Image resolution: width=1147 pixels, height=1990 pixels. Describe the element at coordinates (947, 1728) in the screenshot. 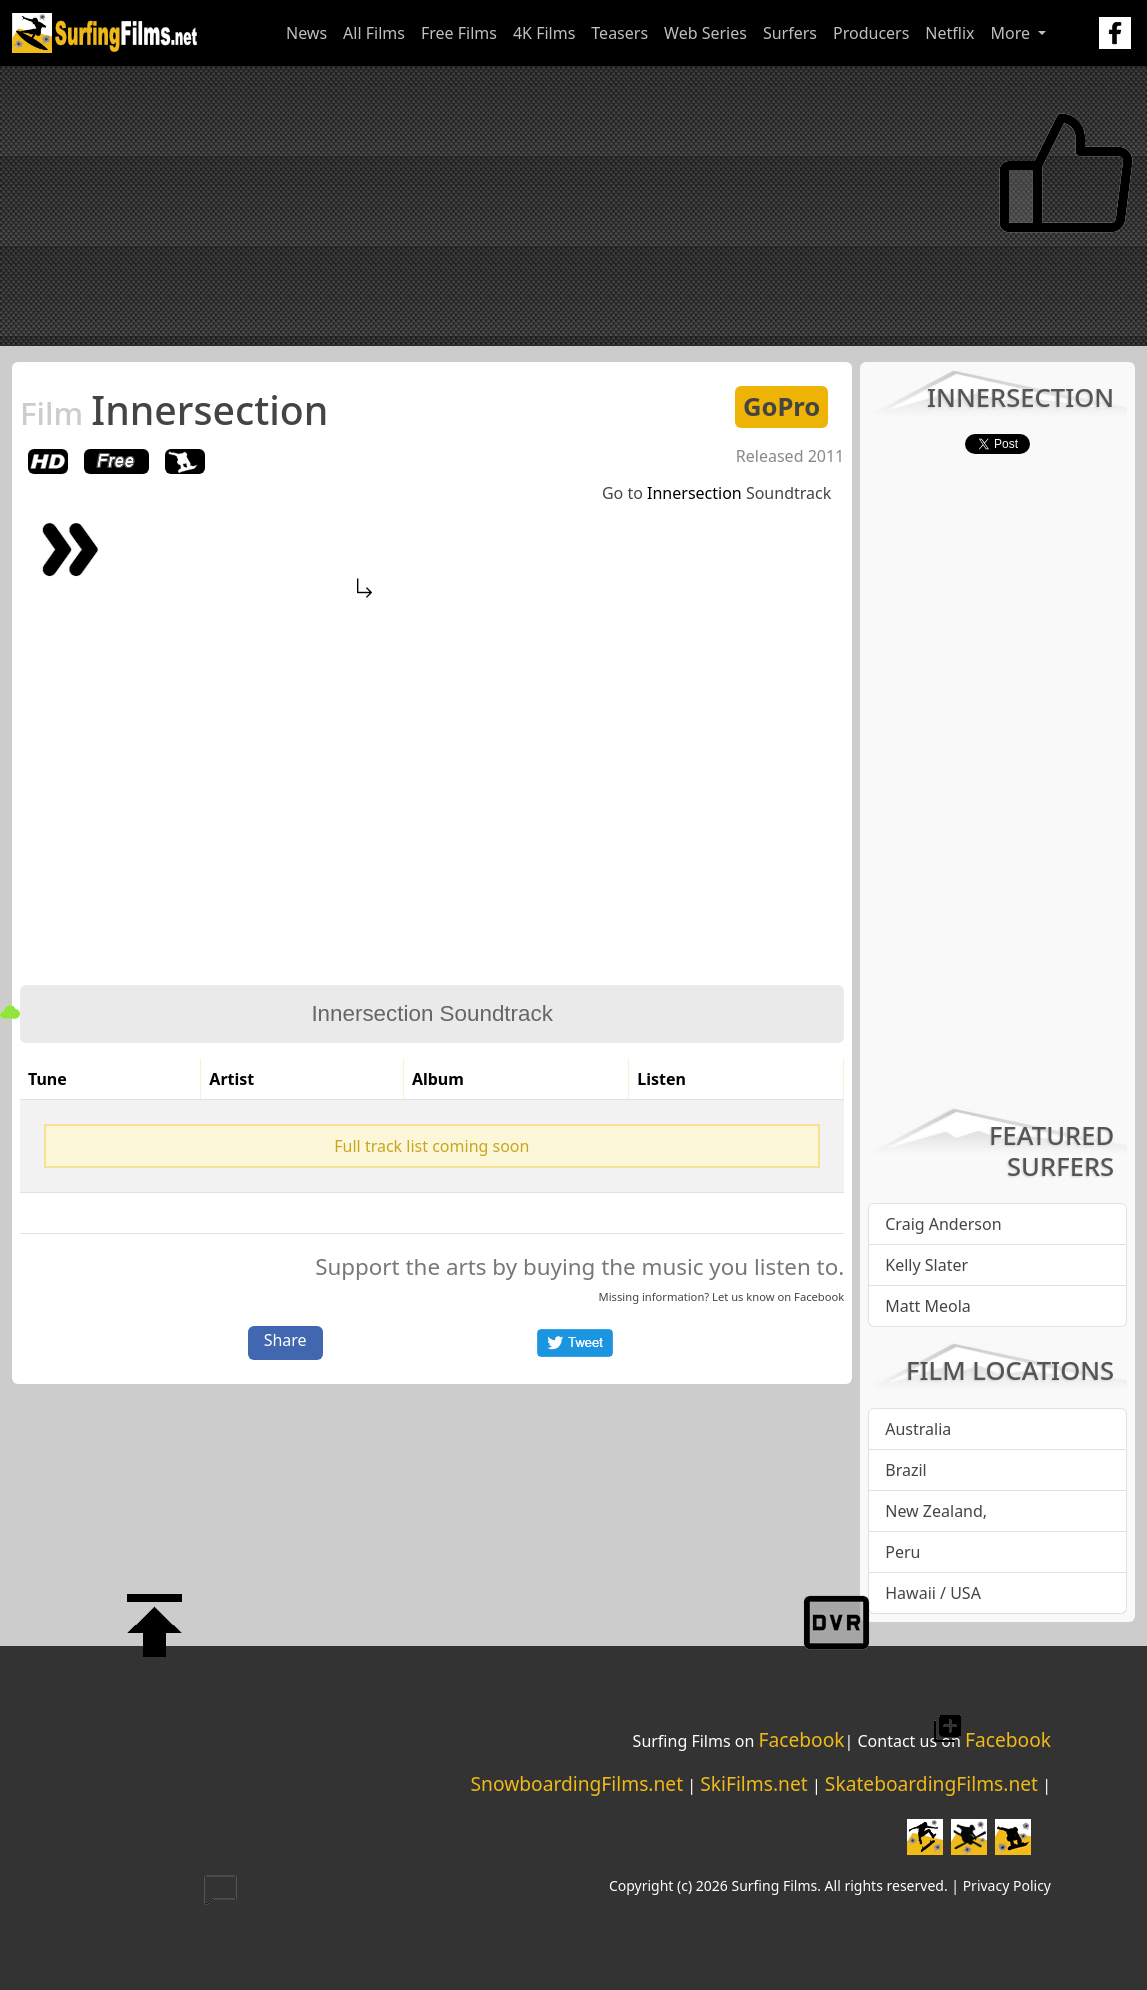

I see `add to queue` at that location.